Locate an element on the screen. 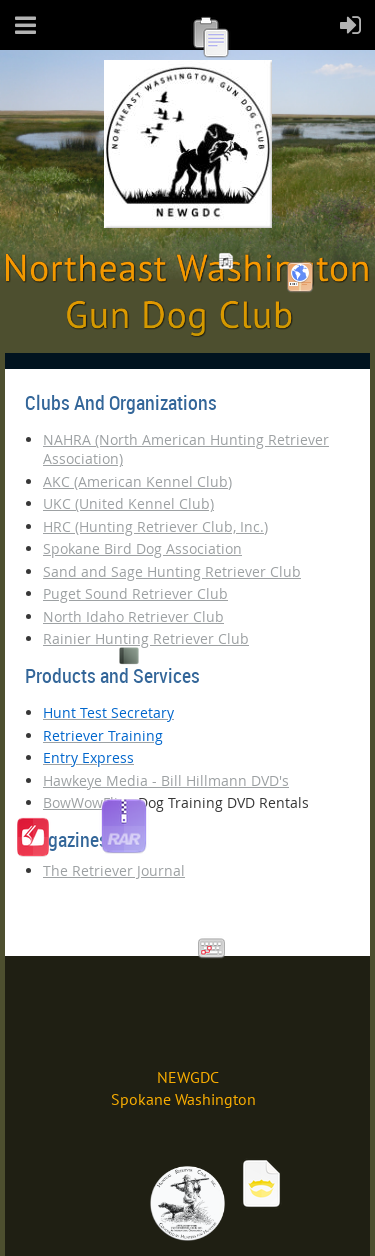  an audio melody file type is located at coordinates (226, 261).